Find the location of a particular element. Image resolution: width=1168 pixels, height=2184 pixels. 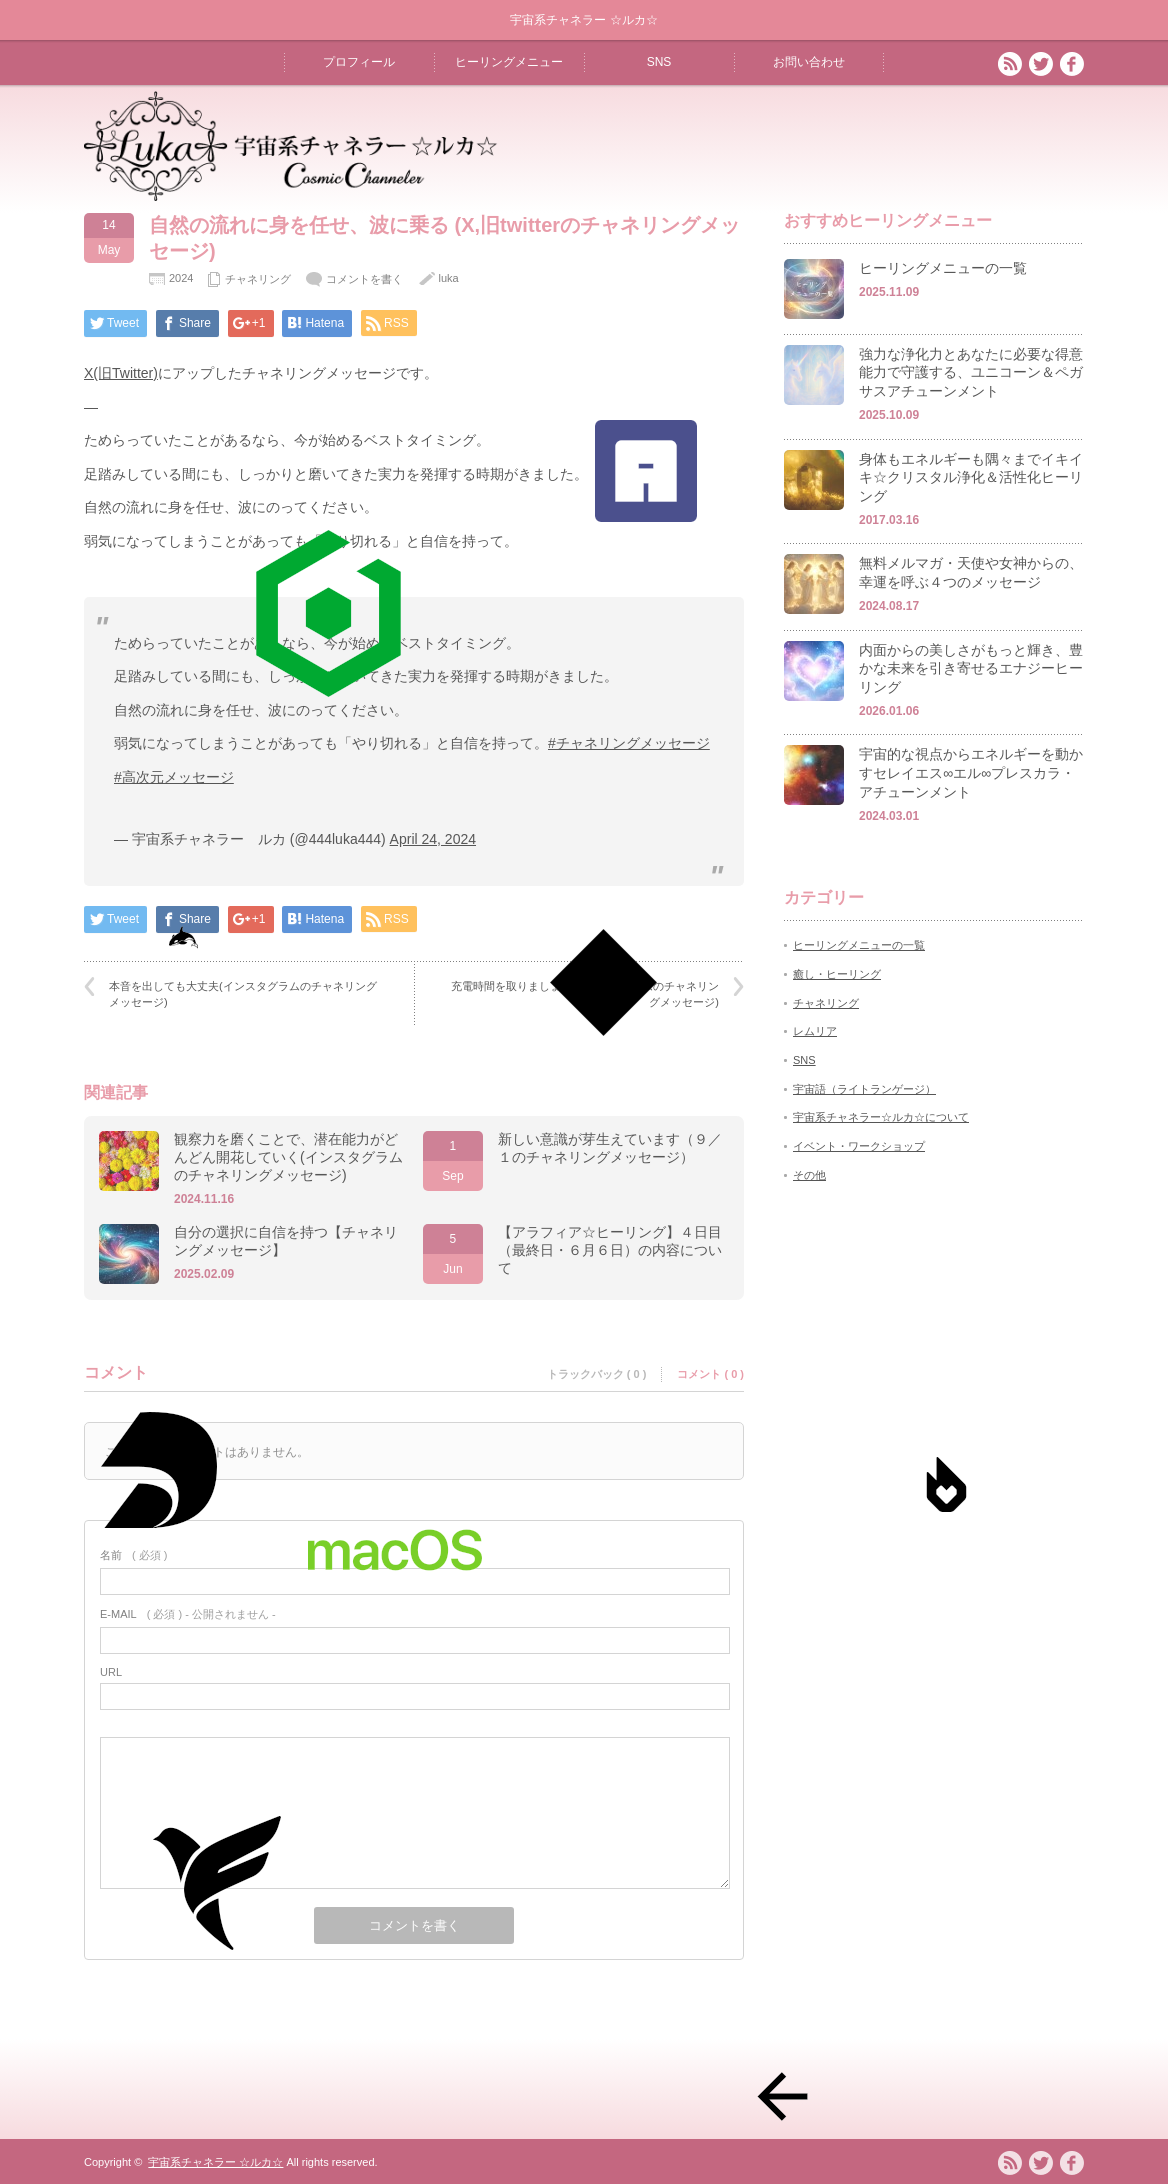

visit fandom wiki website is located at coordinates (946, 1484).